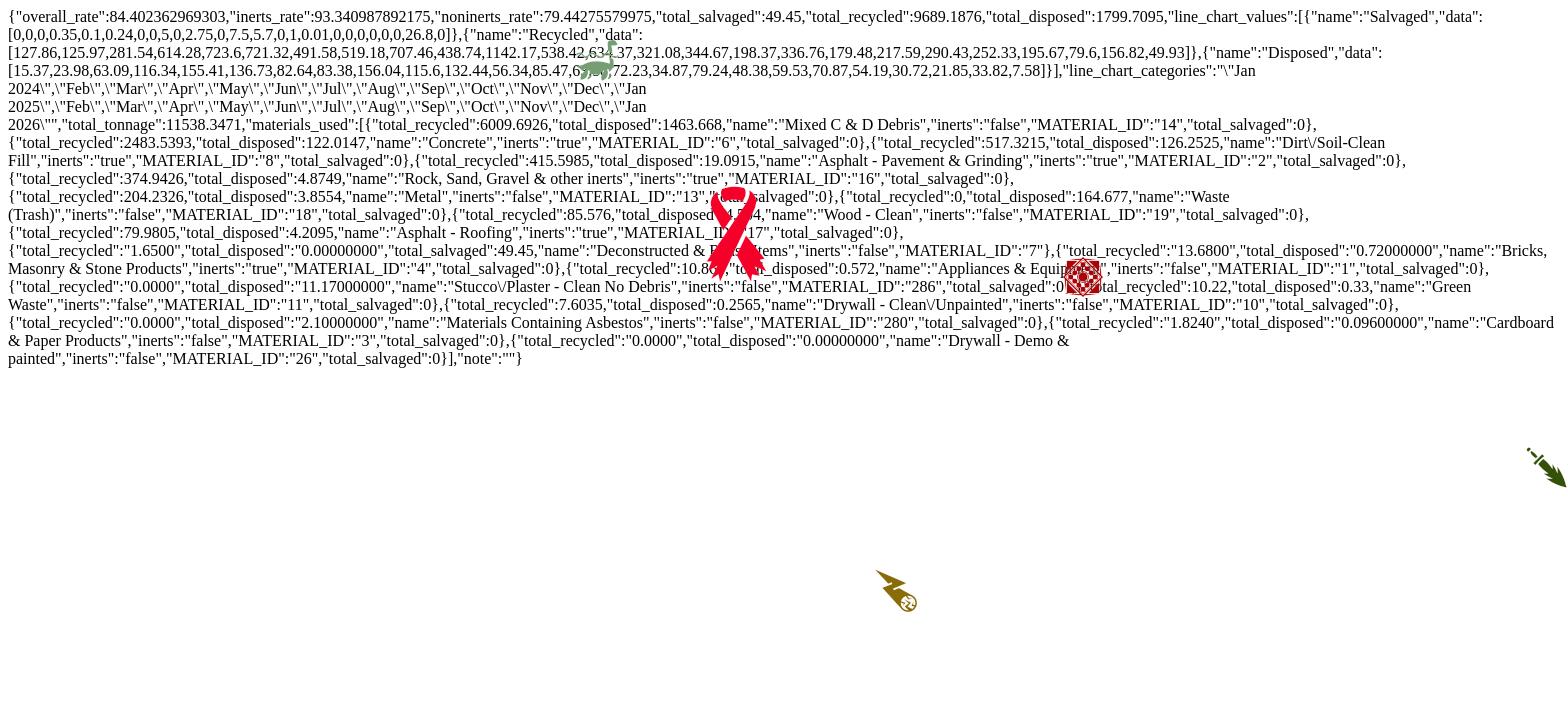  What do you see at coordinates (597, 60) in the screenshot?
I see `select plesiosaurus character or dinosaur type` at bounding box center [597, 60].